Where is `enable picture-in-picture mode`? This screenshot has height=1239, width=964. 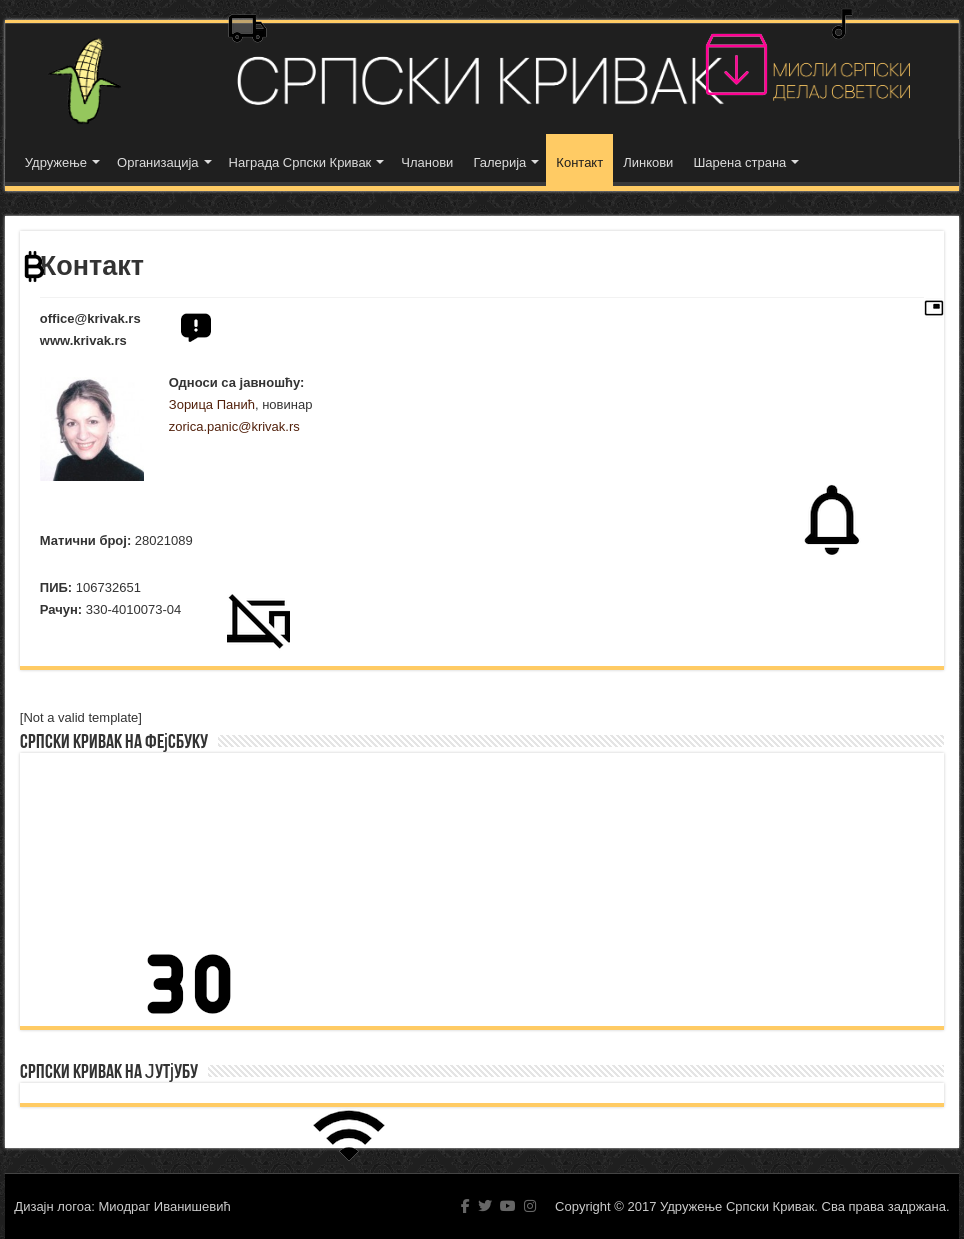 enable picture-in-picture mode is located at coordinates (934, 308).